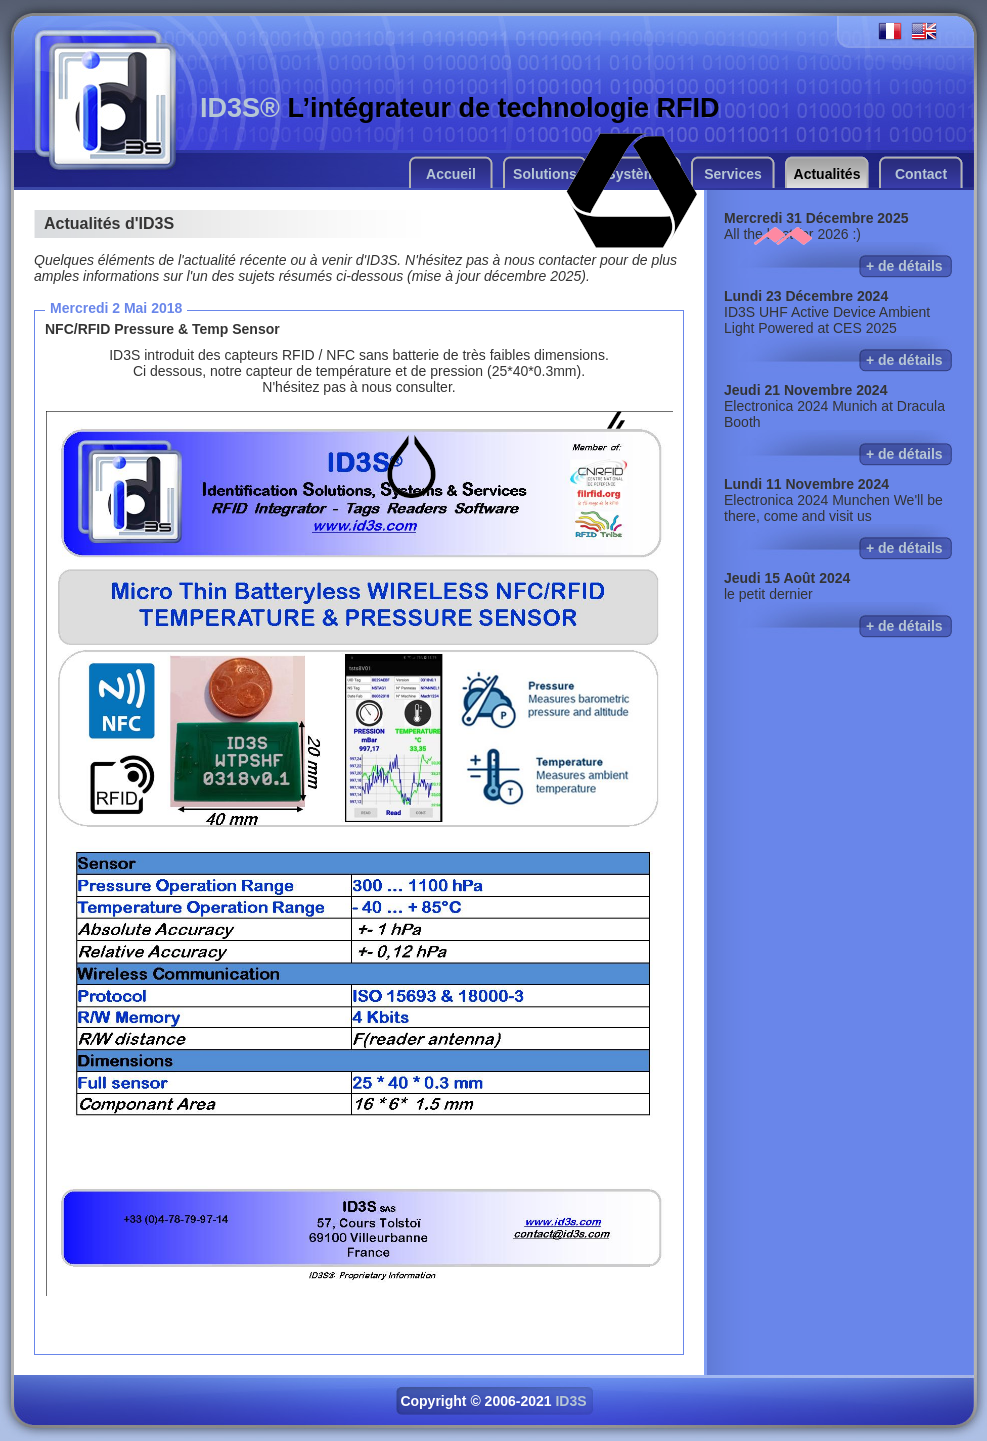  What do you see at coordinates (616, 420) in the screenshot?
I see `open zenn platform` at bounding box center [616, 420].